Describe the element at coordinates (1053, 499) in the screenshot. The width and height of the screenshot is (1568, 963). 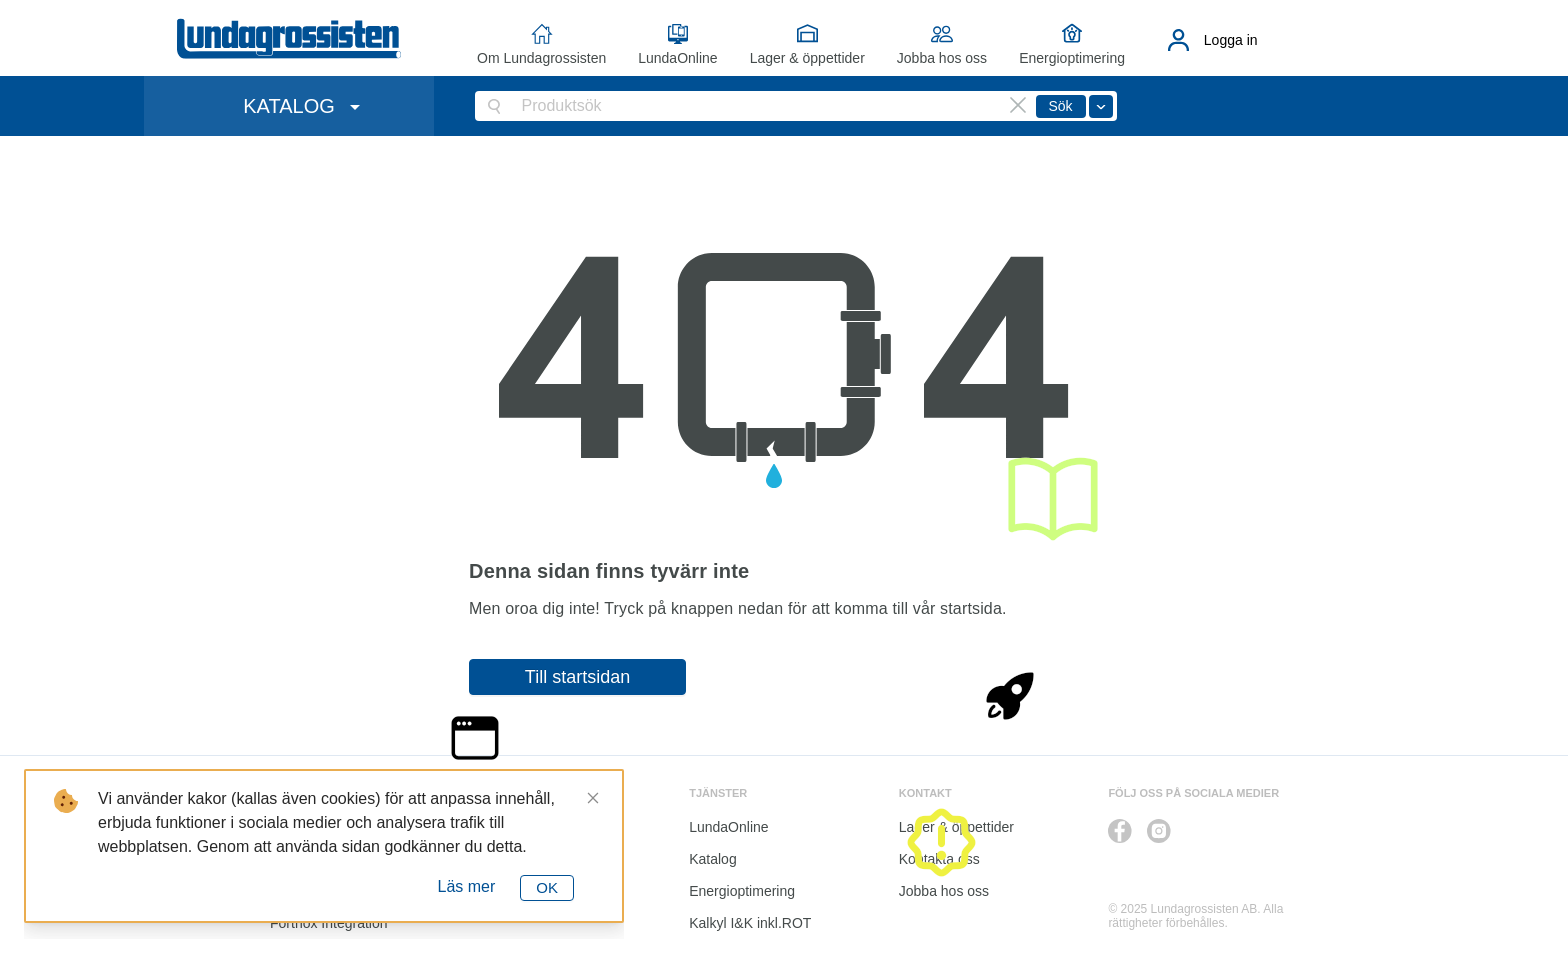
I see `open reading mode or e-reader` at that location.